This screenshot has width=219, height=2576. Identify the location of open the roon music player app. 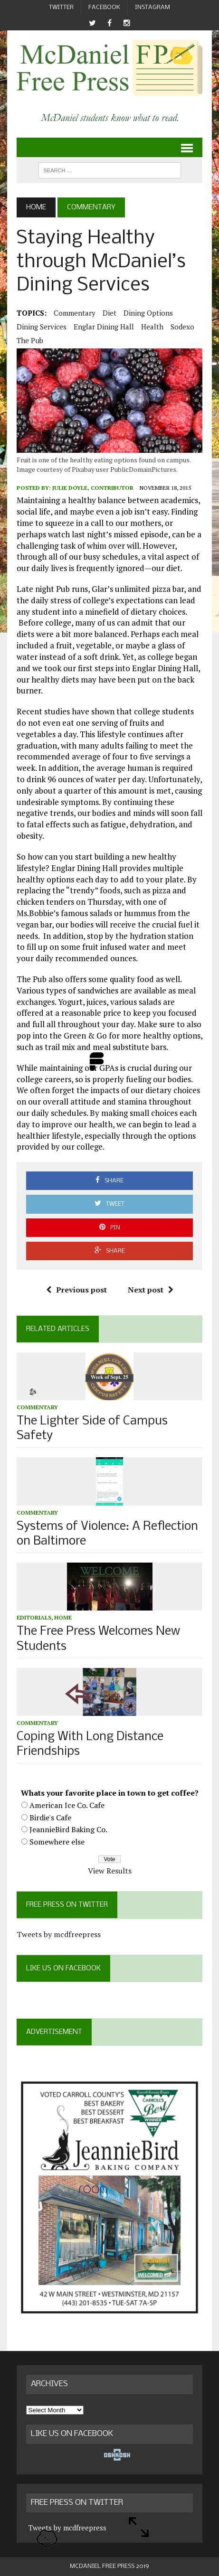
(93, 2189).